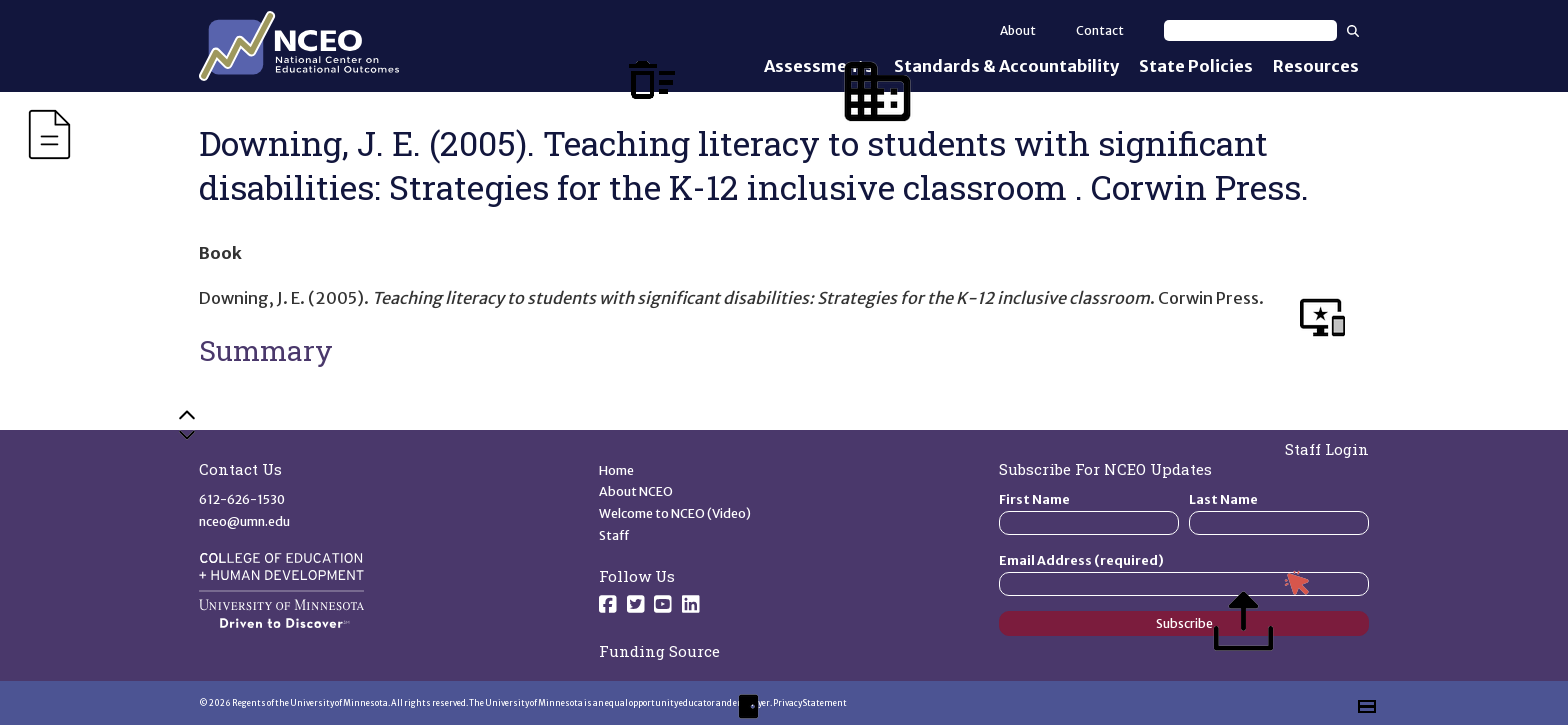 The width and height of the screenshot is (1568, 725). I want to click on view document or text file, so click(49, 134).